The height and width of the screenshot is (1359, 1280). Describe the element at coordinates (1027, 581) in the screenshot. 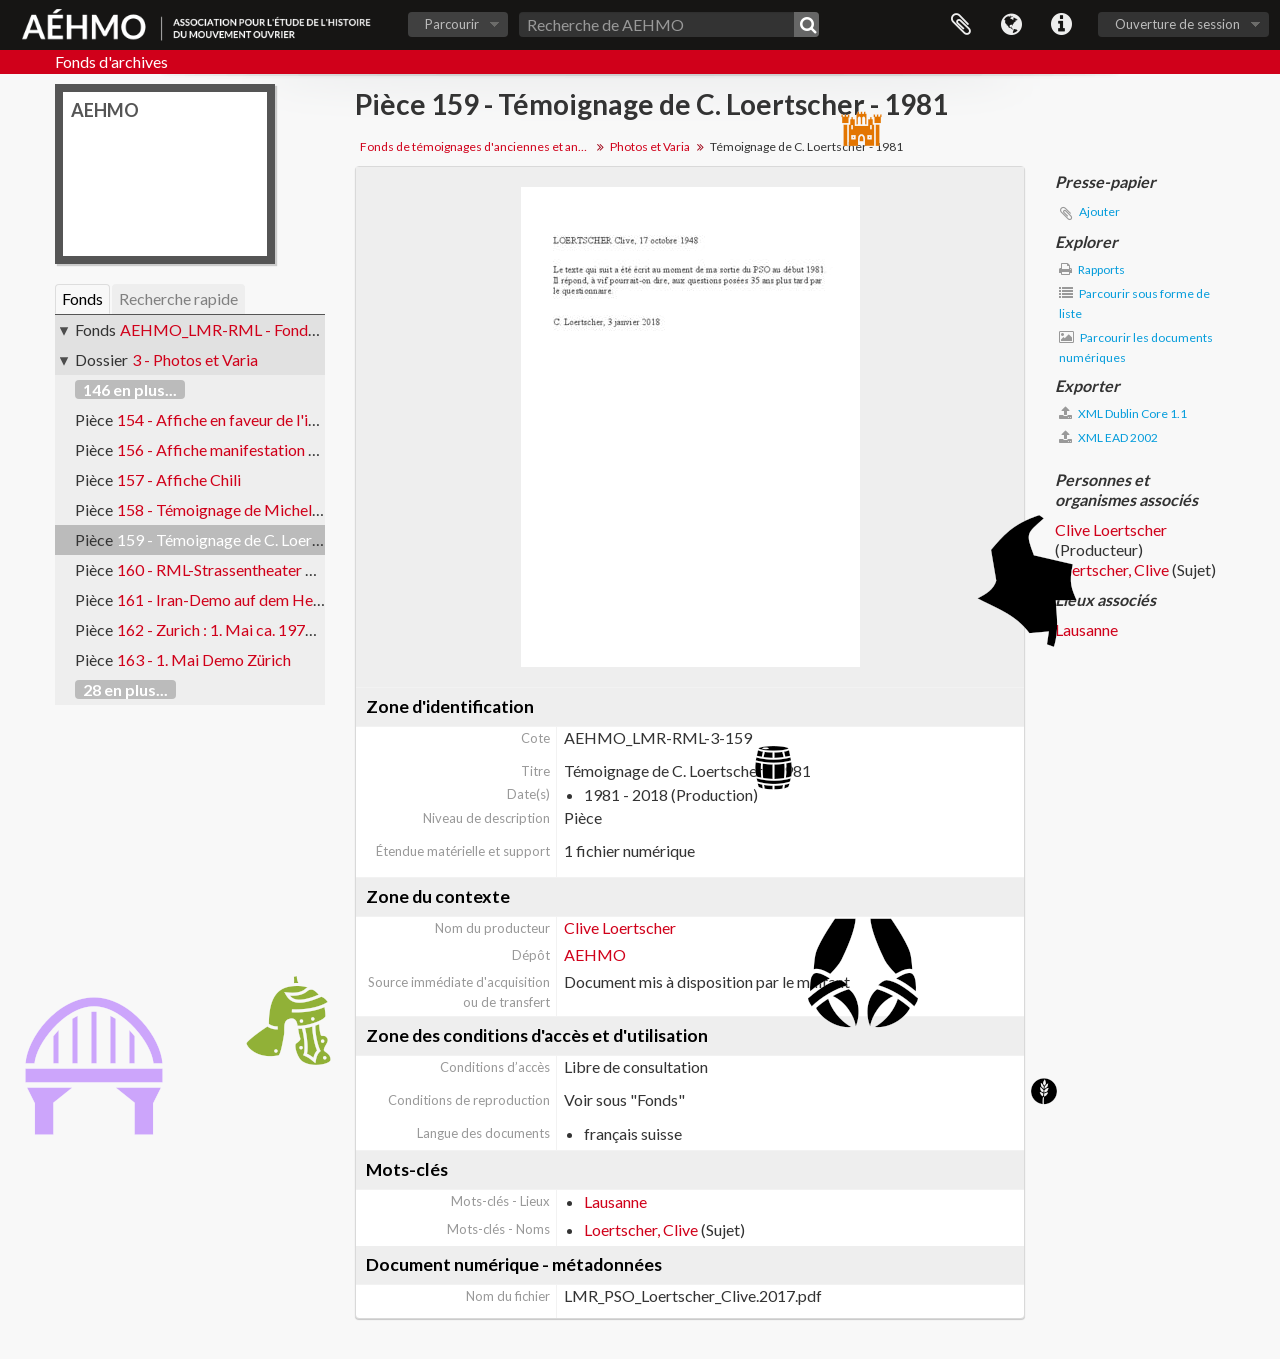

I see `select colombia as your country or region` at that location.